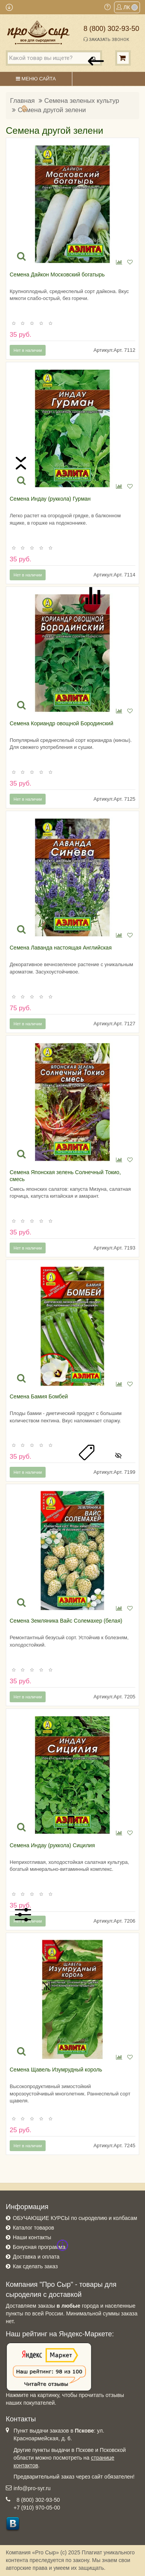 The image size is (145, 2576). What do you see at coordinates (21, 463) in the screenshot?
I see `collapse an expanded section or panel` at bounding box center [21, 463].